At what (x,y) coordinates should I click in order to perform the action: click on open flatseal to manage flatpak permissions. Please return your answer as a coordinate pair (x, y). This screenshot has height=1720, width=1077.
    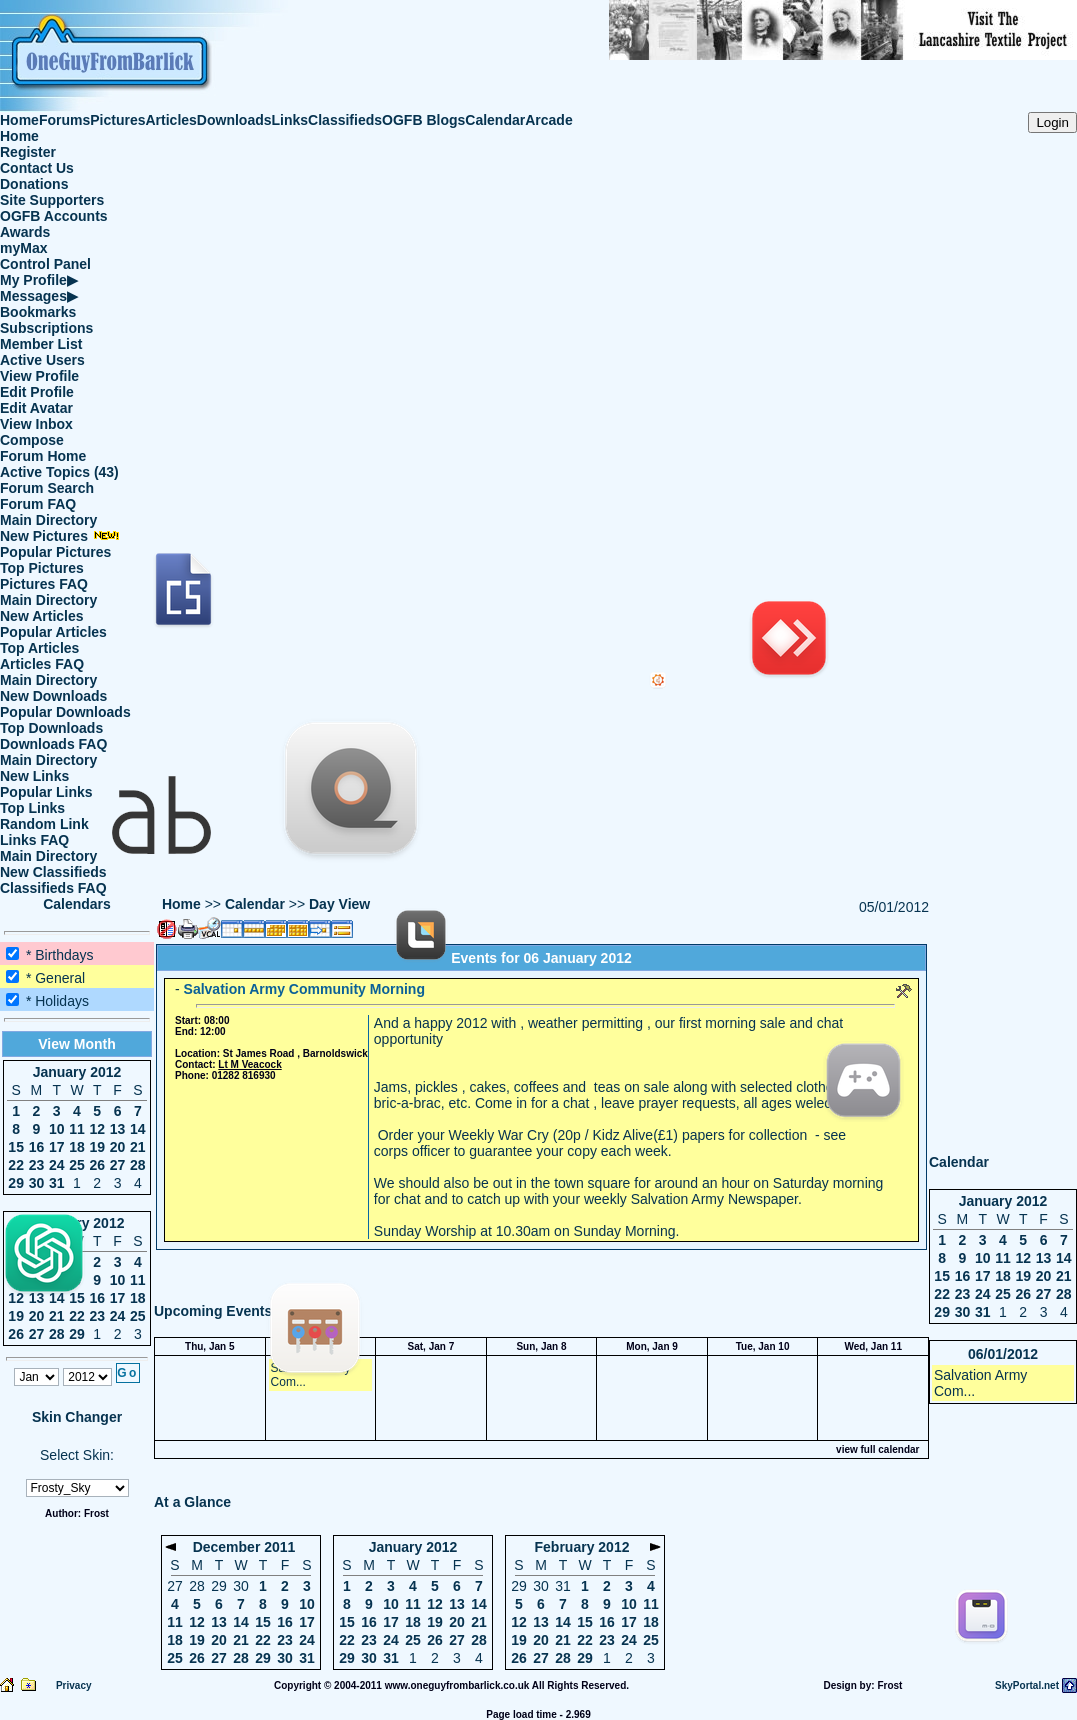
    Looking at the image, I should click on (351, 788).